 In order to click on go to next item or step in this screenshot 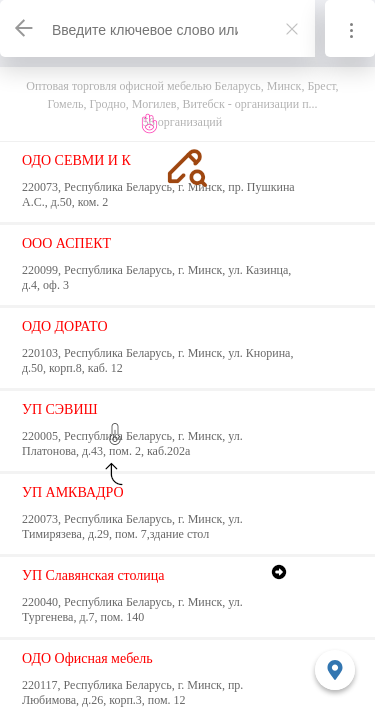, I will do `click(279, 572)`.